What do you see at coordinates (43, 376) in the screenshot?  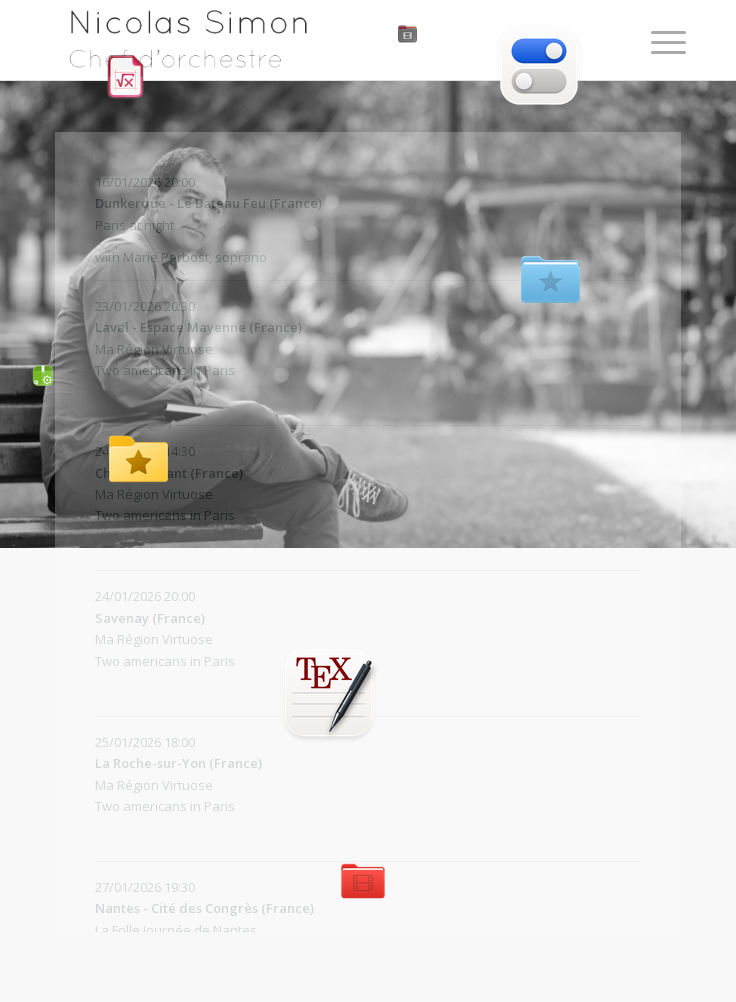 I see `manage software packages and installations` at bounding box center [43, 376].